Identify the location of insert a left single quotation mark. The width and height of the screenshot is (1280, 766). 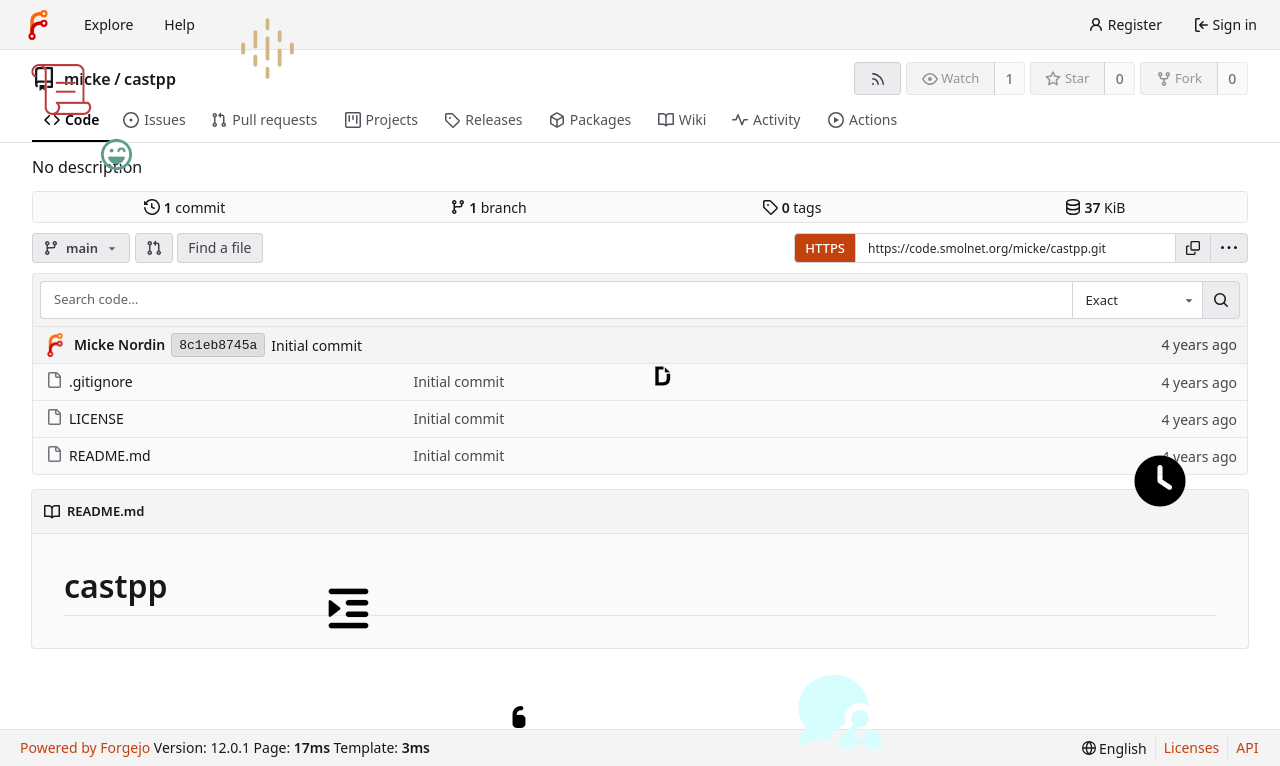
(519, 717).